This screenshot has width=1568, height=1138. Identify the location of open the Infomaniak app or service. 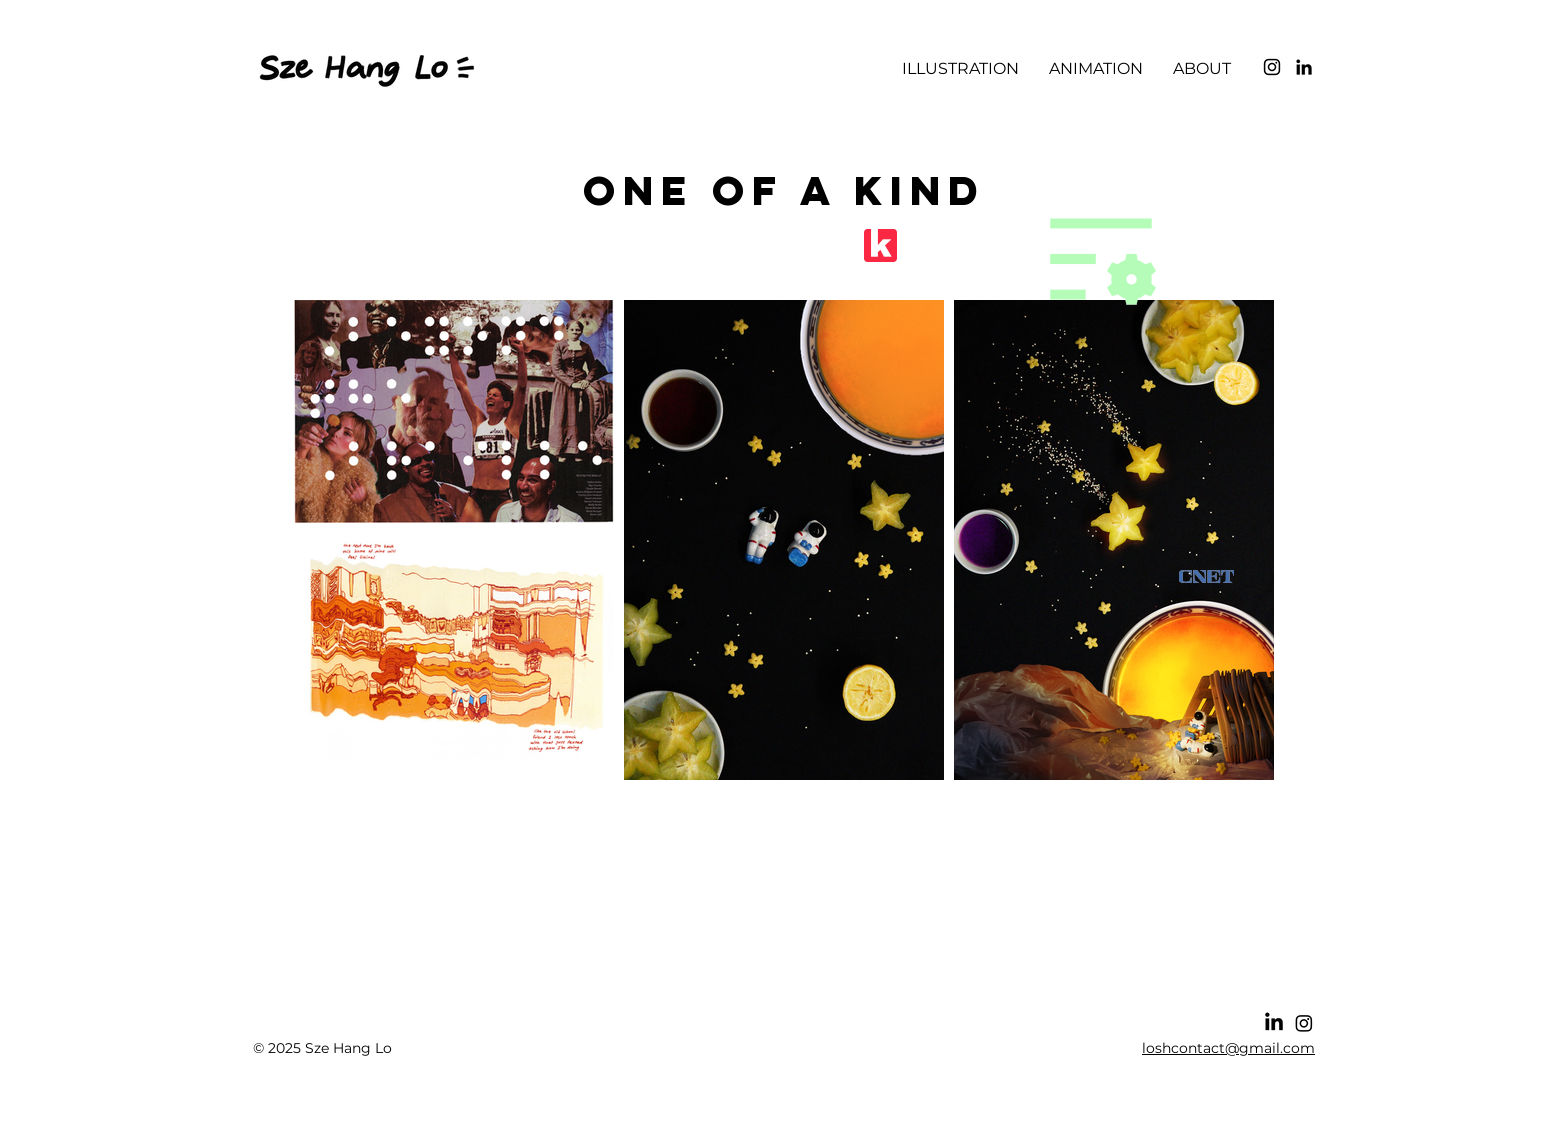
(880, 245).